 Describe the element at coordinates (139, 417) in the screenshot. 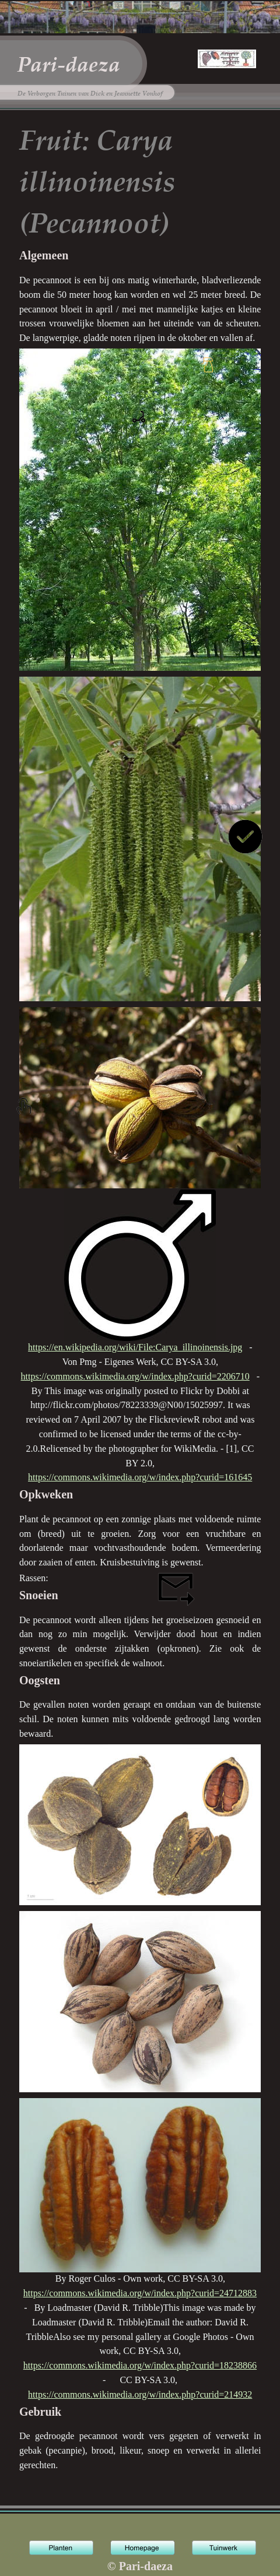

I see `select scooter as transportation mode` at that location.